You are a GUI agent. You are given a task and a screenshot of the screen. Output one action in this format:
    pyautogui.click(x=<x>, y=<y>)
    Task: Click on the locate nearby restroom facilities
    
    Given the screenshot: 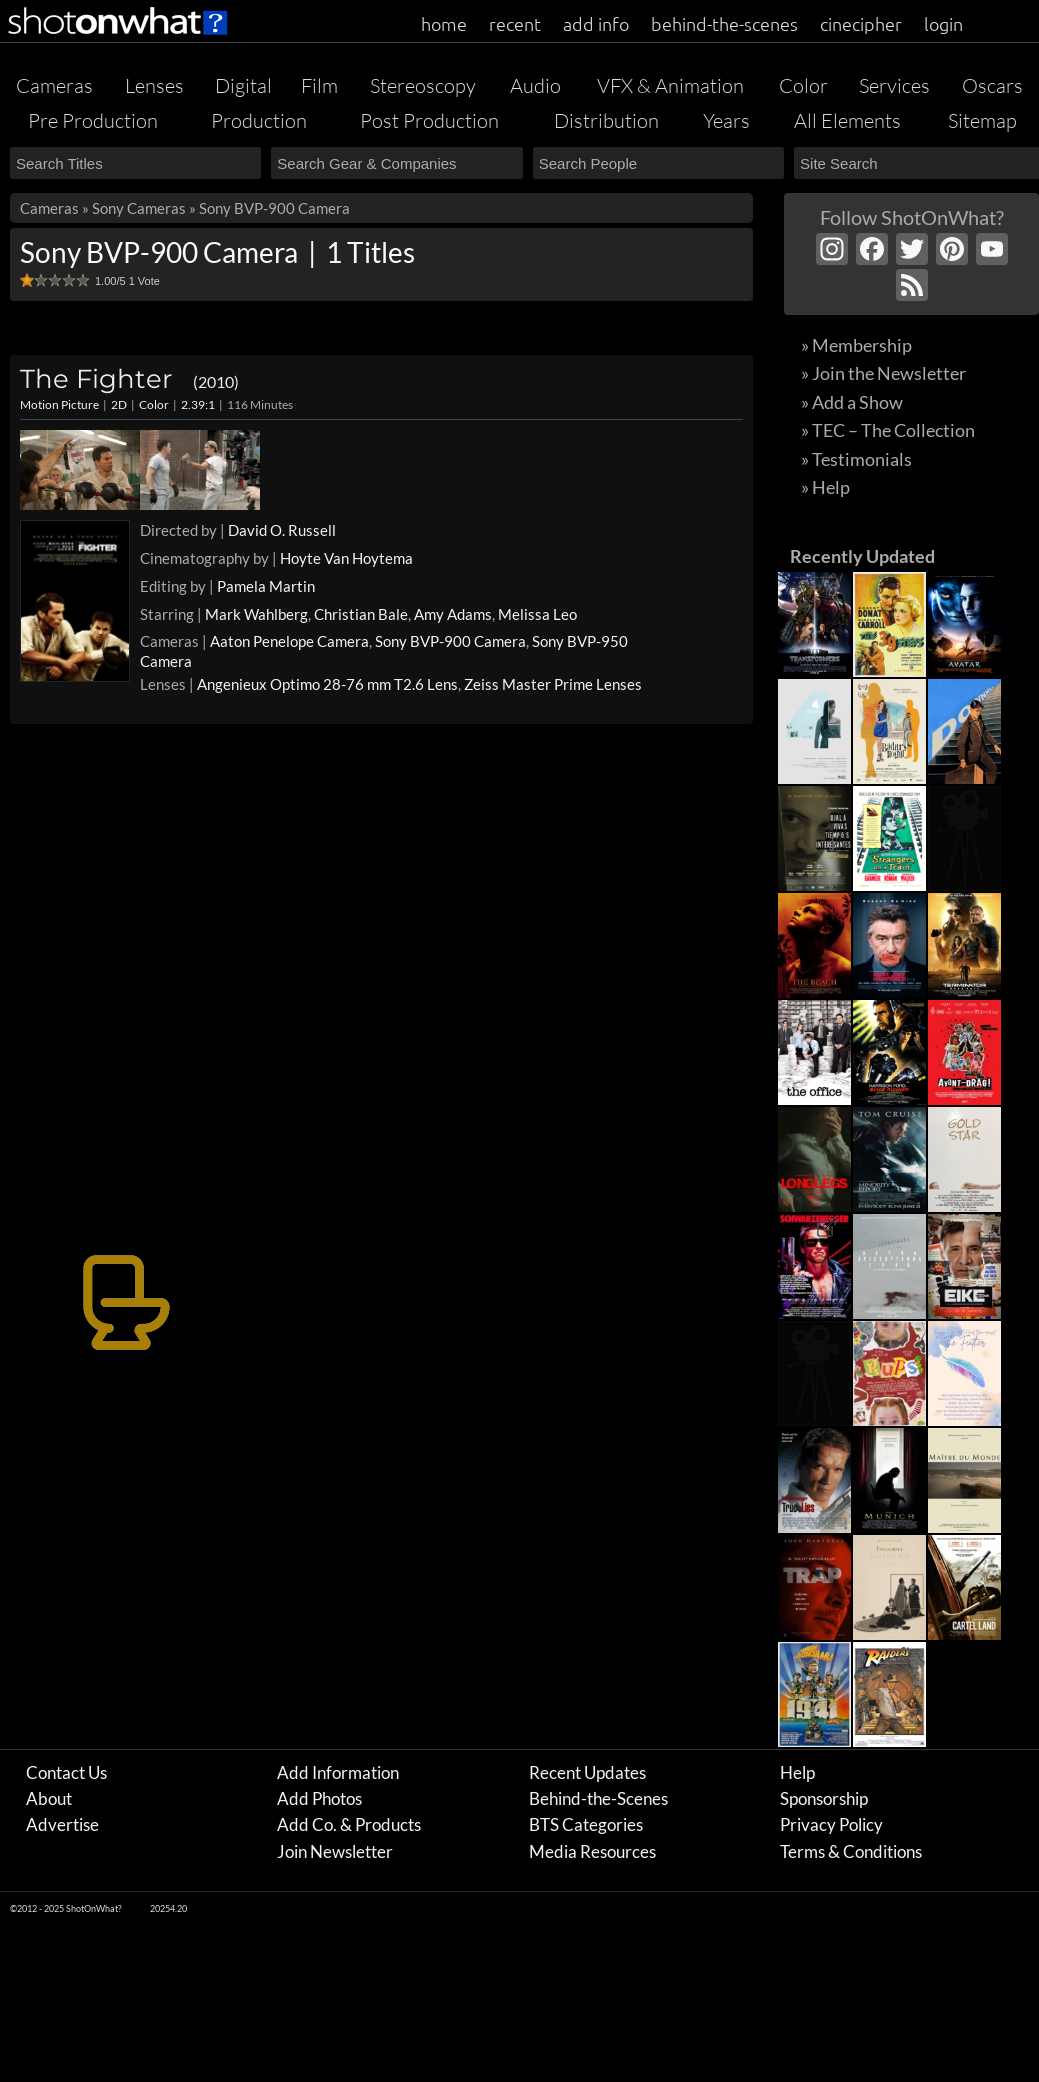 What is the action you would take?
    pyautogui.click(x=126, y=1302)
    